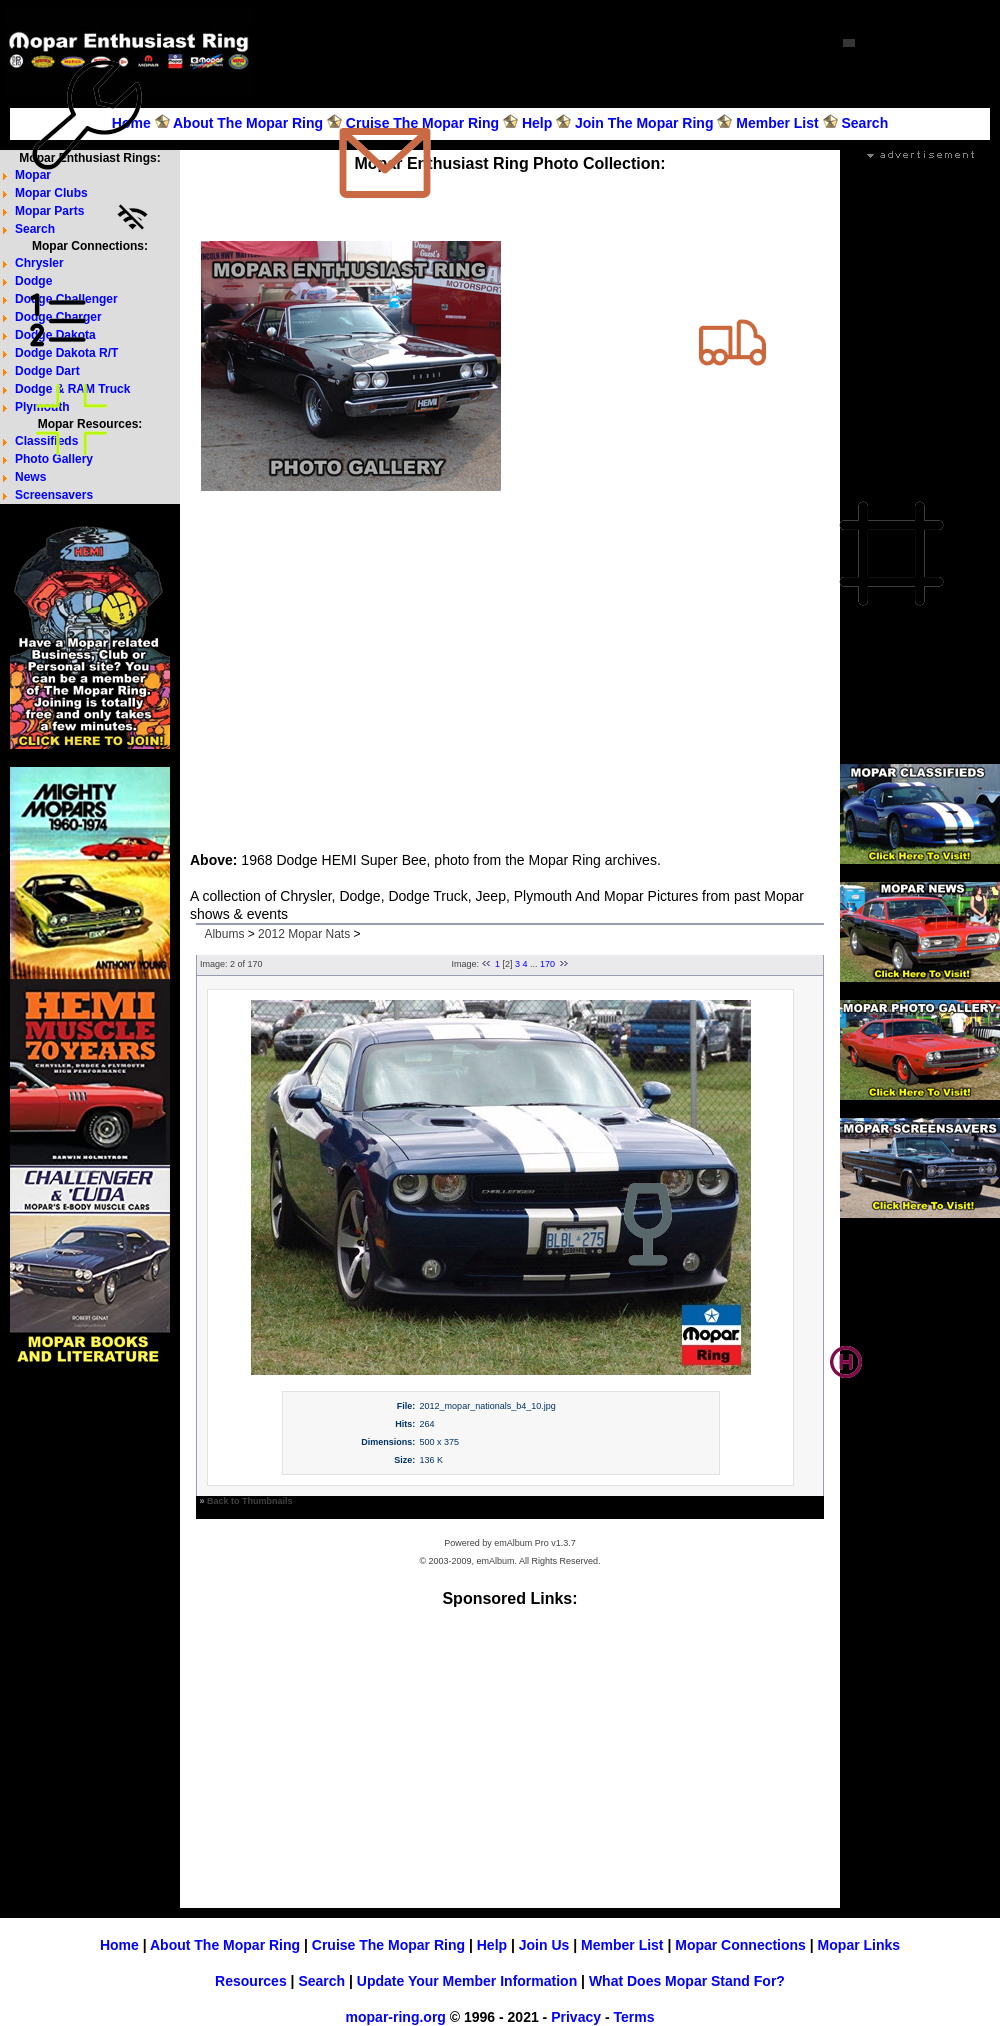  What do you see at coordinates (71, 419) in the screenshot?
I see `exit fullscreen mode` at bounding box center [71, 419].